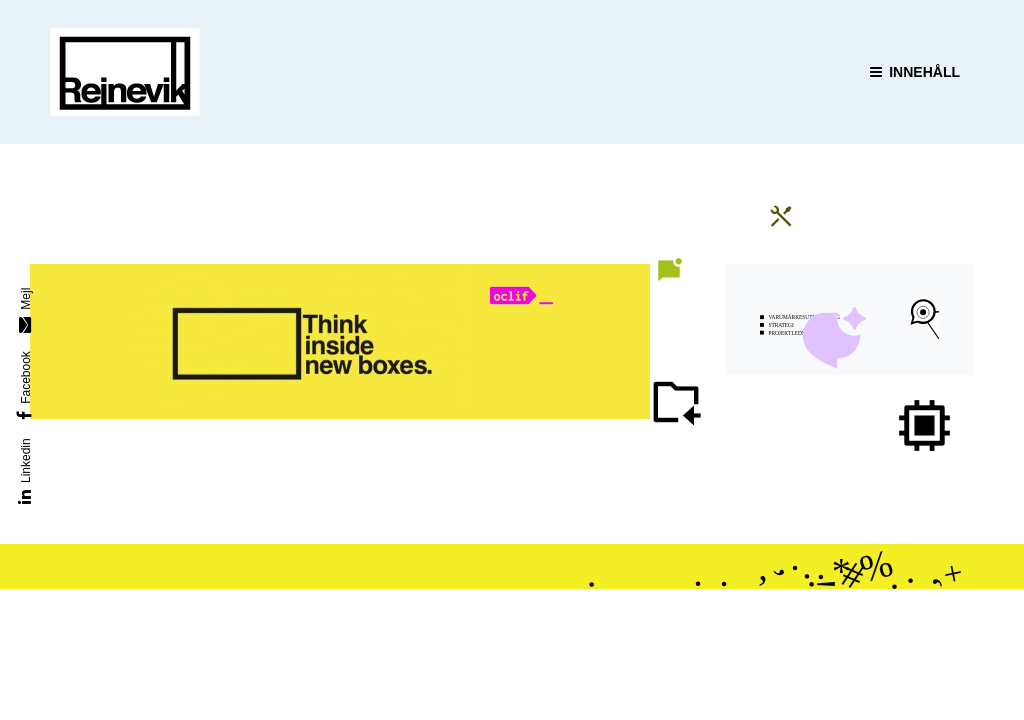 This screenshot has width=1024, height=720. What do you see at coordinates (669, 270) in the screenshot?
I see `indicates unread messages in chat` at bounding box center [669, 270].